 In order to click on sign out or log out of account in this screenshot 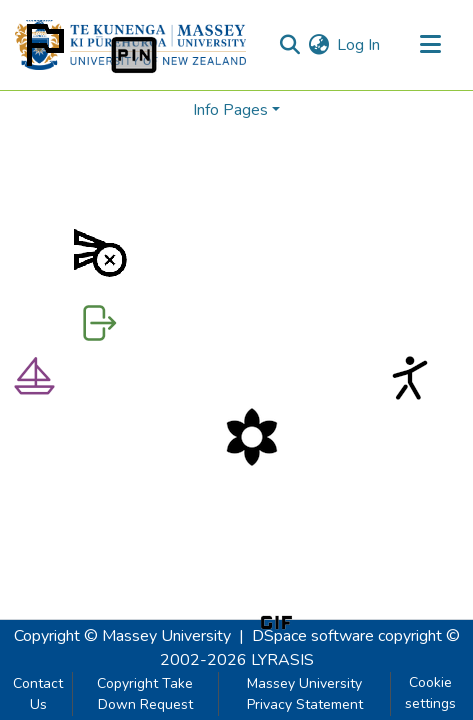, I will do `click(97, 323)`.